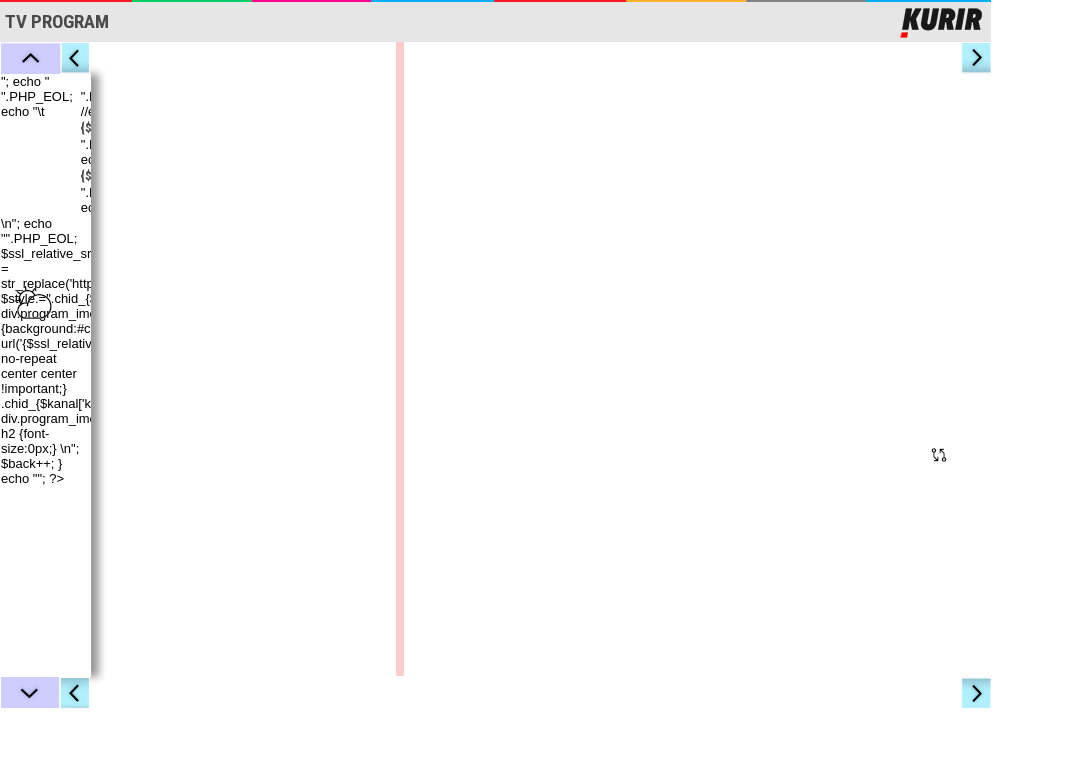  I want to click on view current weather conditions, so click(33, 303).